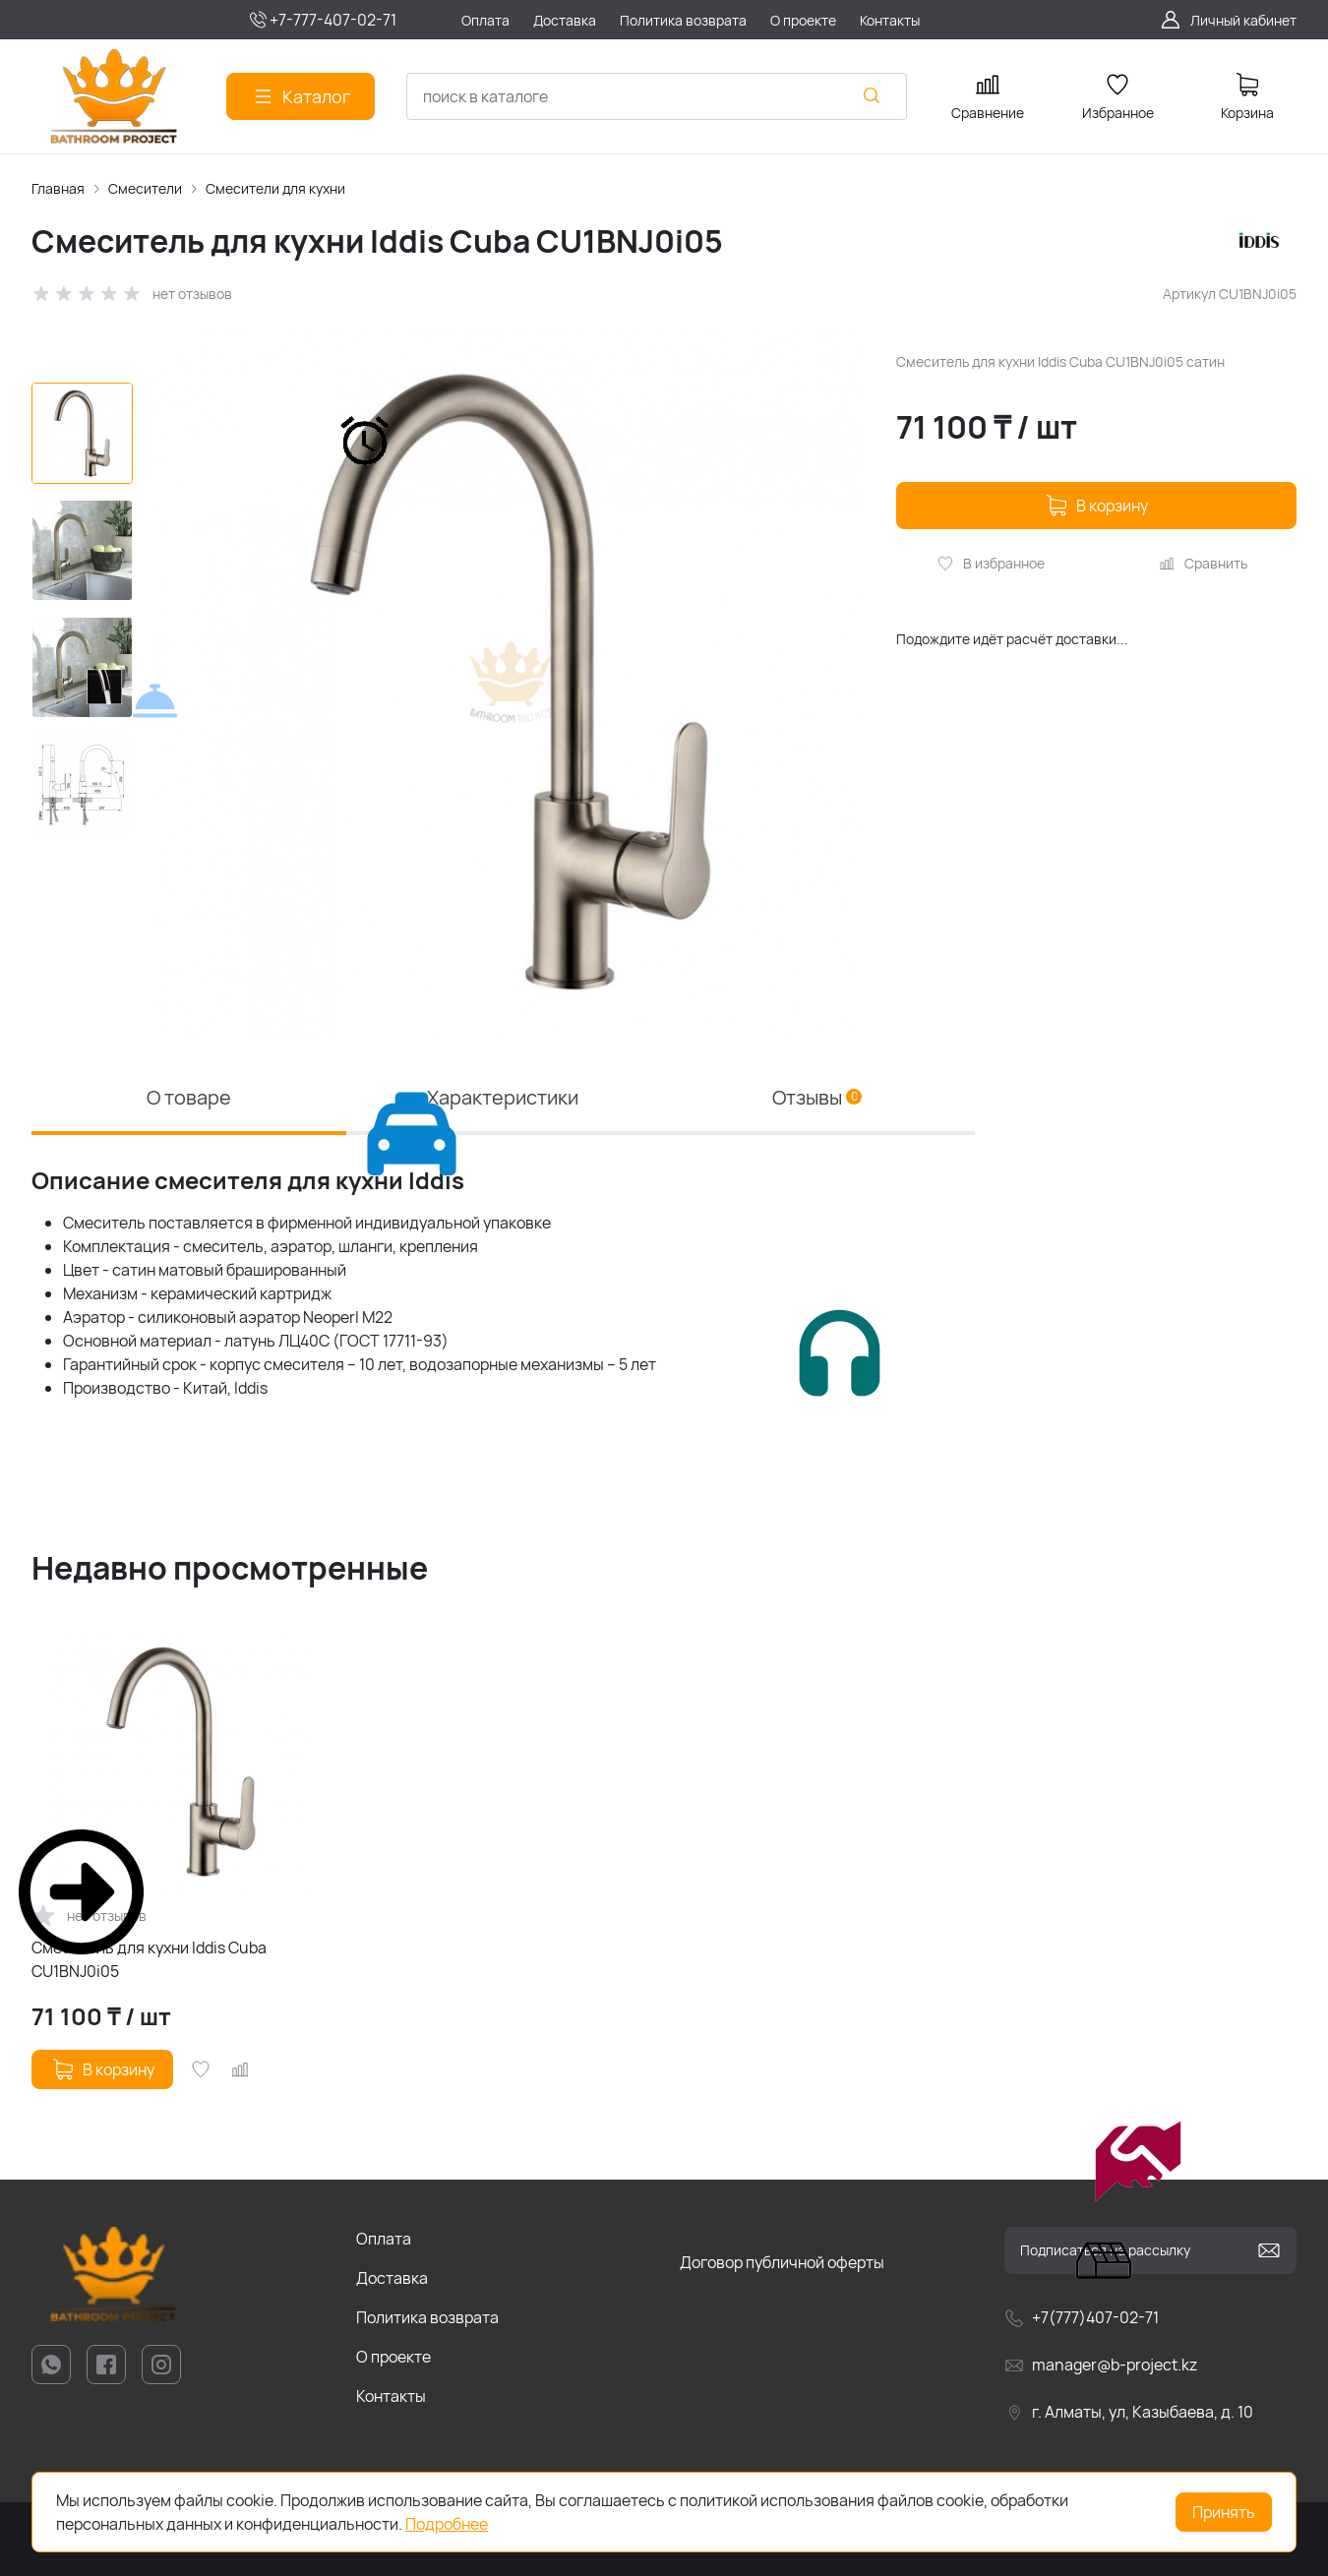  Describe the element at coordinates (154, 700) in the screenshot. I see `request concierge or front desk assistance` at that location.